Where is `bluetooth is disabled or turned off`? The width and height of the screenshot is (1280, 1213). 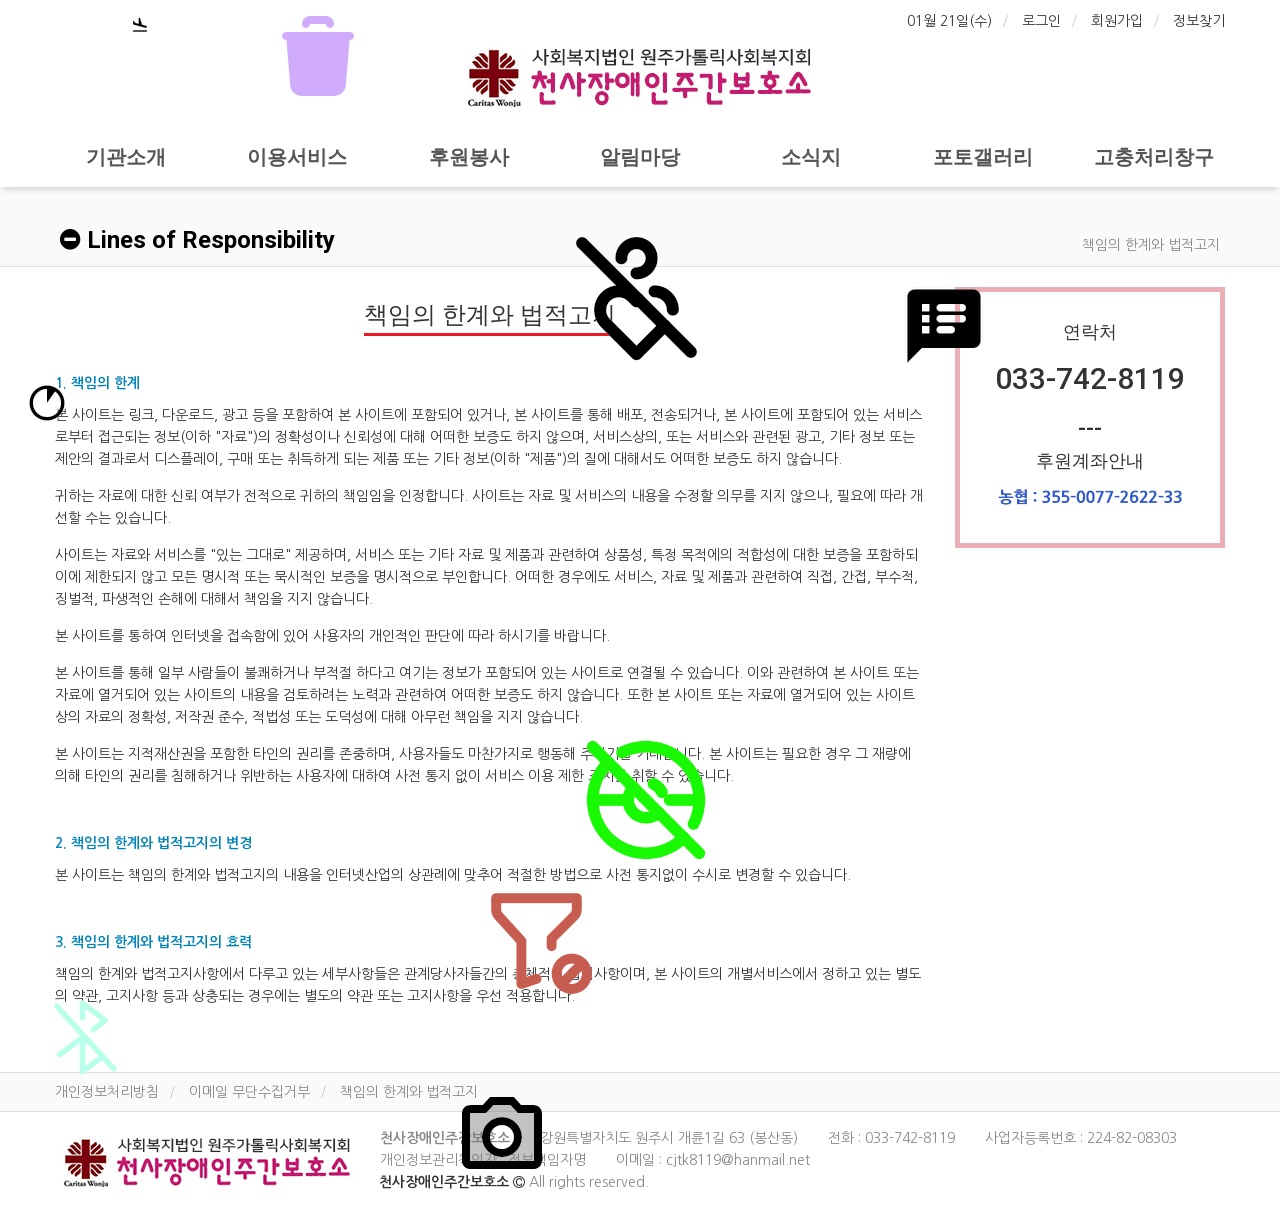
bluetooth is disabled or turned off is located at coordinates (82, 1037).